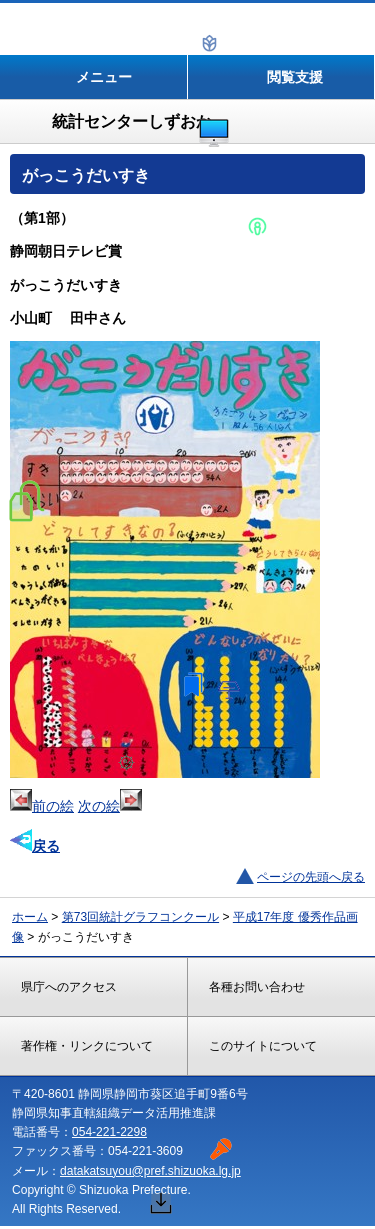 Image resolution: width=375 pixels, height=1229 pixels. I want to click on indicates virus or malware detected, so click(126, 762).